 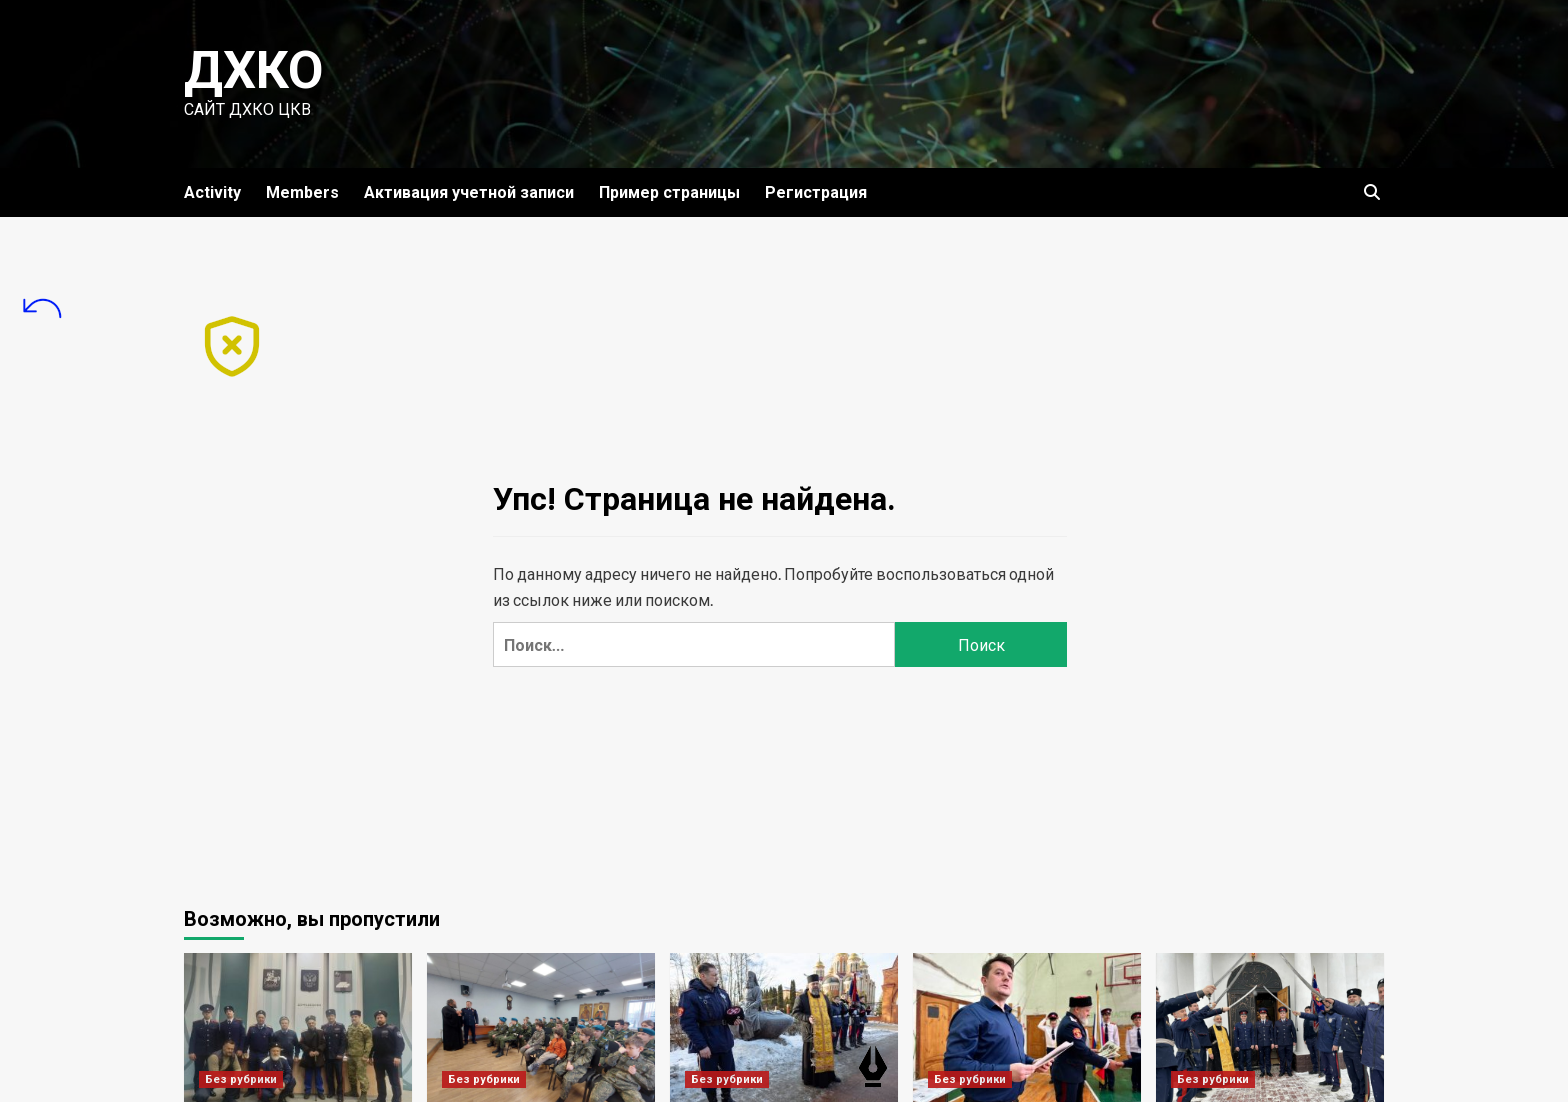 What do you see at coordinates (873, 1066) in the screenshot?
I see `access vector drawing tools` at bounding box center [873, 1066].